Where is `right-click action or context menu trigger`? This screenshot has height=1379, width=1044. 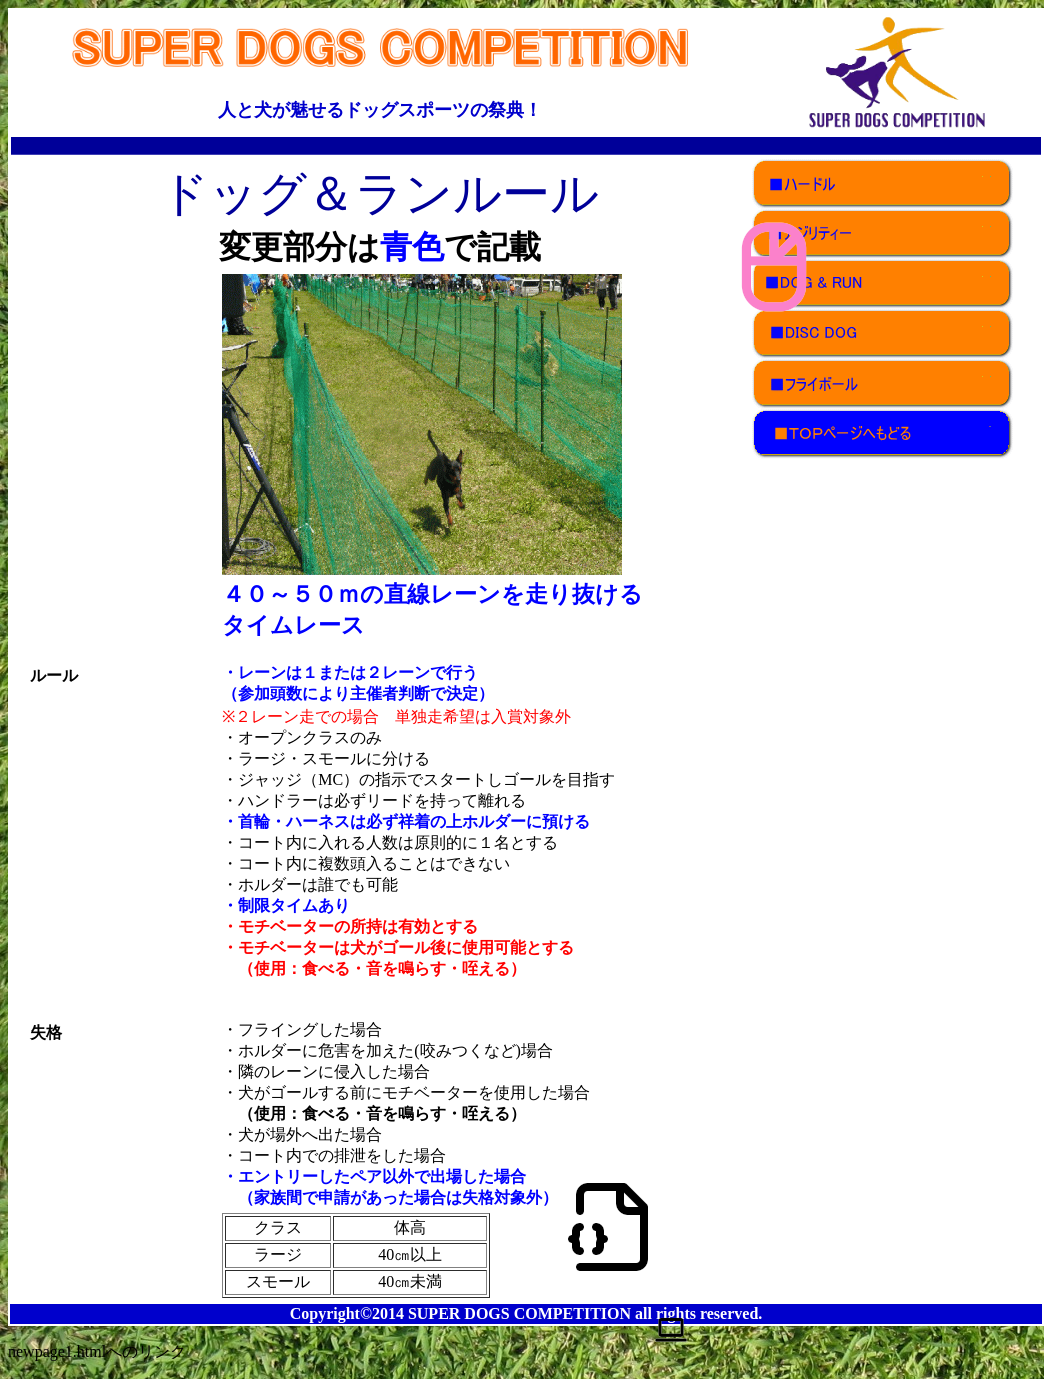
right-click action or context menu trigger is located at coordinates (774, 267).